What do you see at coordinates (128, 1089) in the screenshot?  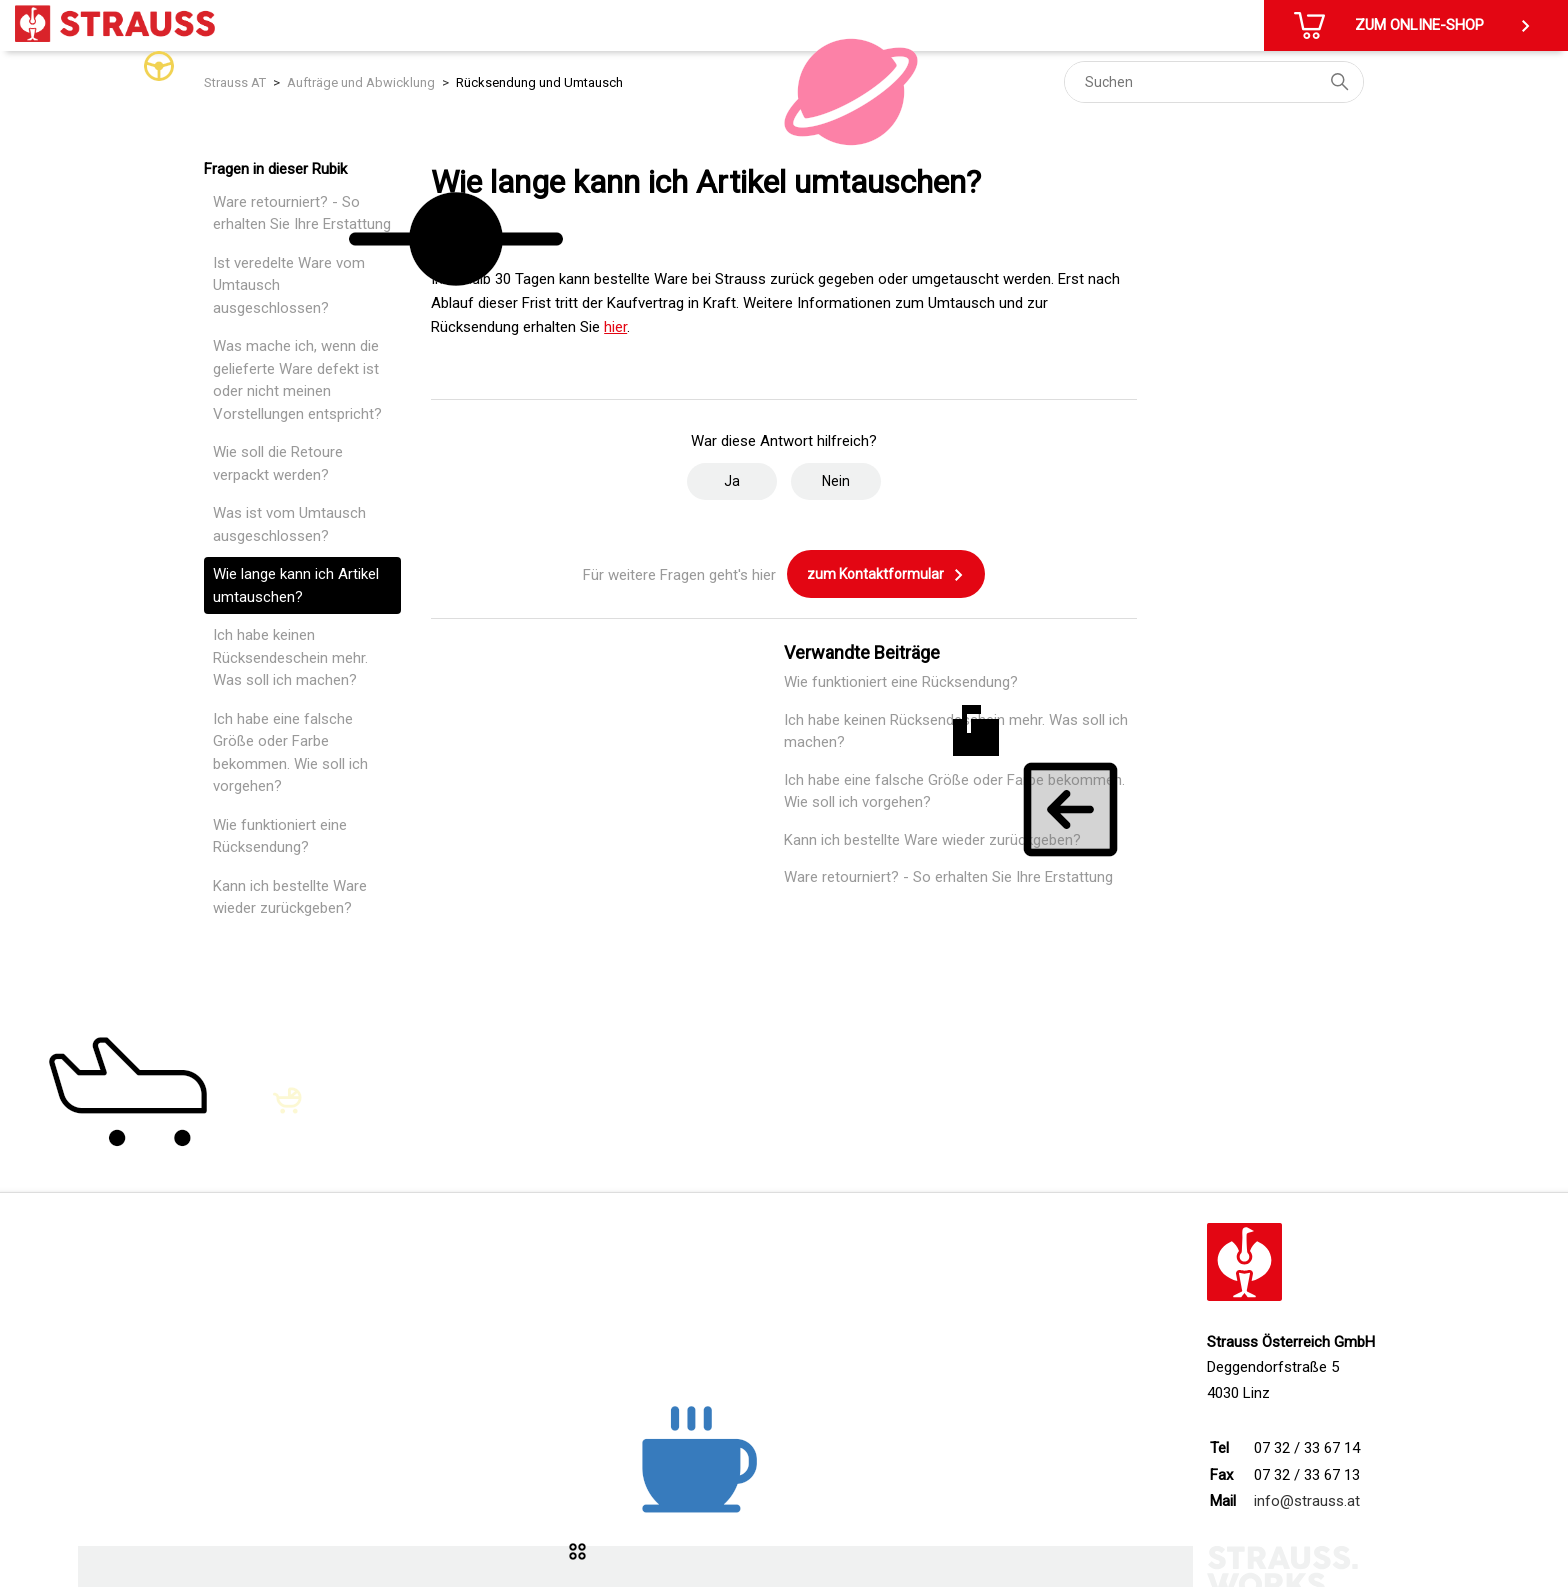 I see `indicates flight is taxiing or on the ground` at bounding box center [128, 1089].